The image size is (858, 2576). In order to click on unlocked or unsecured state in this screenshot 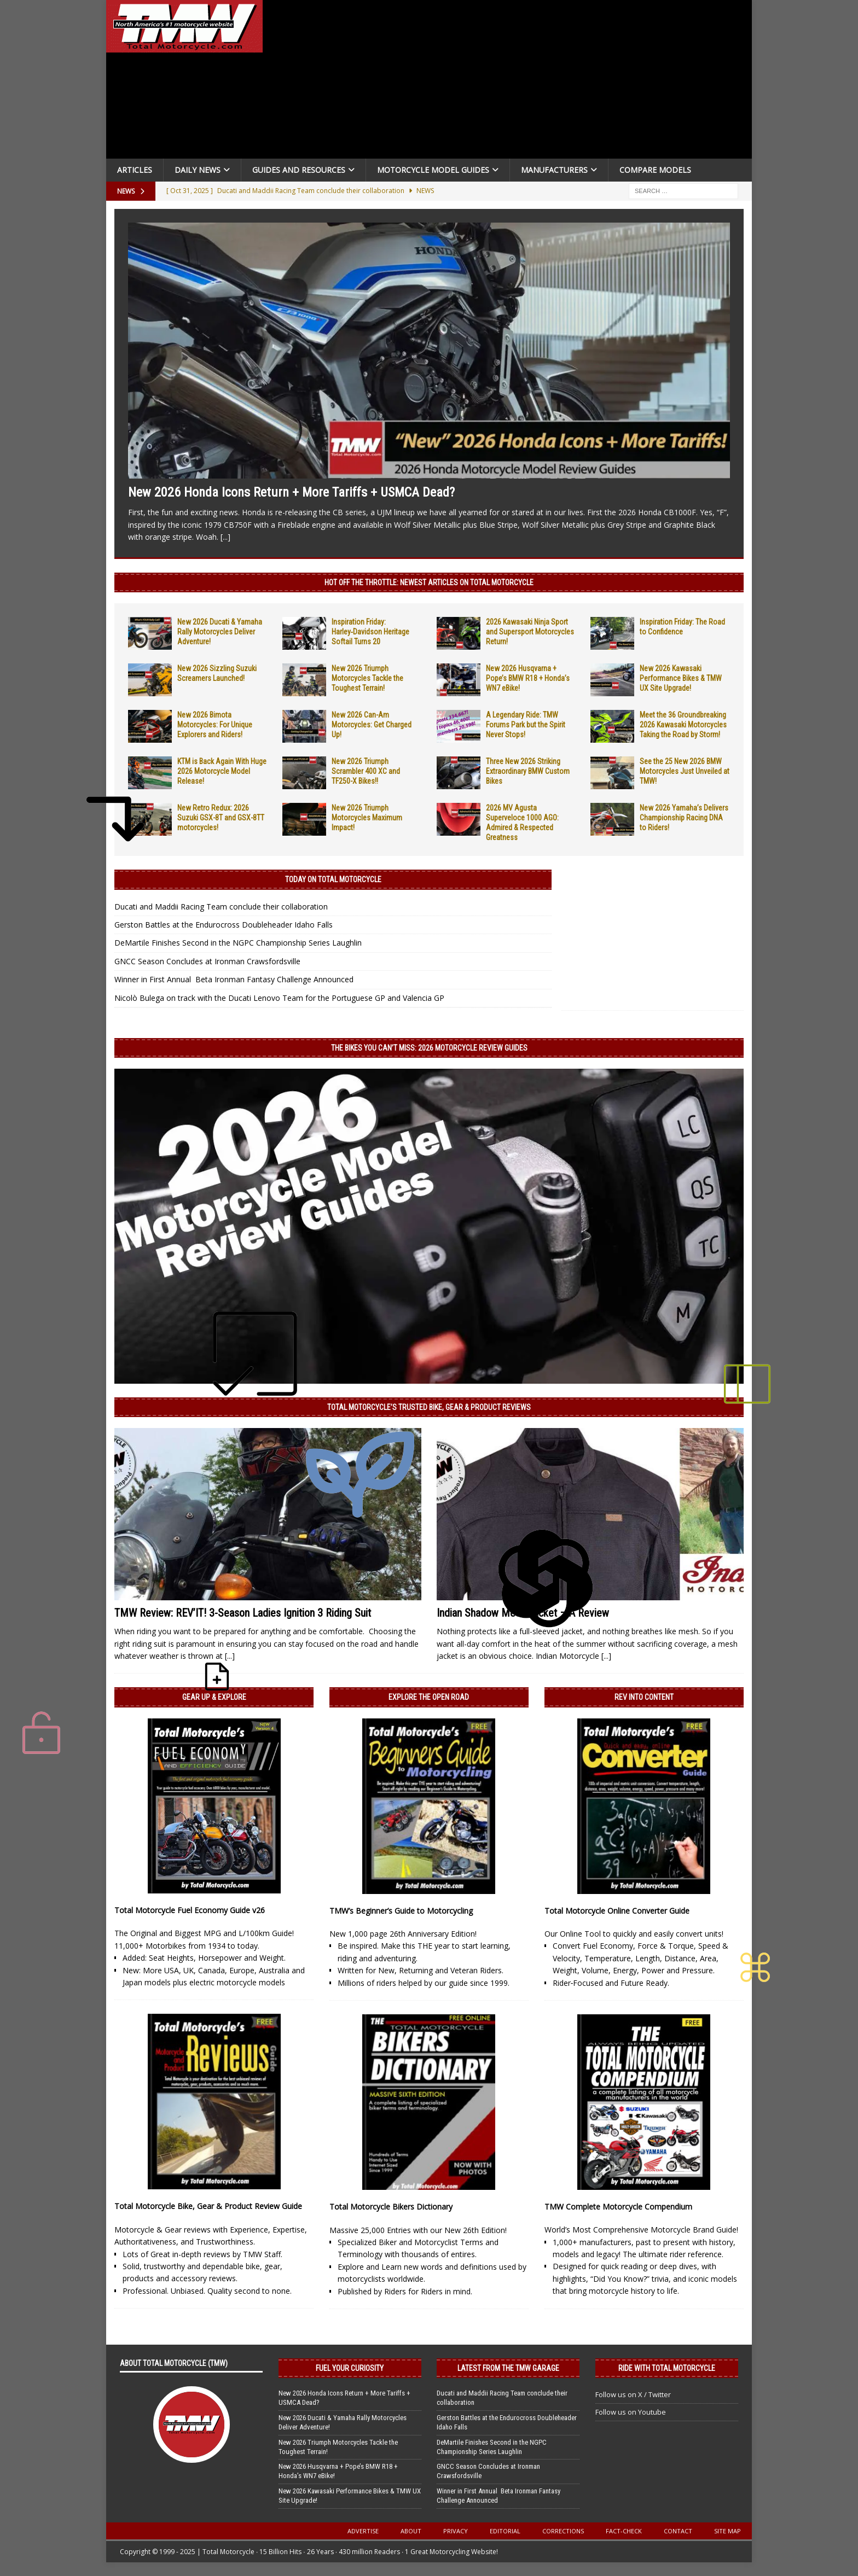, I will do `click(41, 1735)`.